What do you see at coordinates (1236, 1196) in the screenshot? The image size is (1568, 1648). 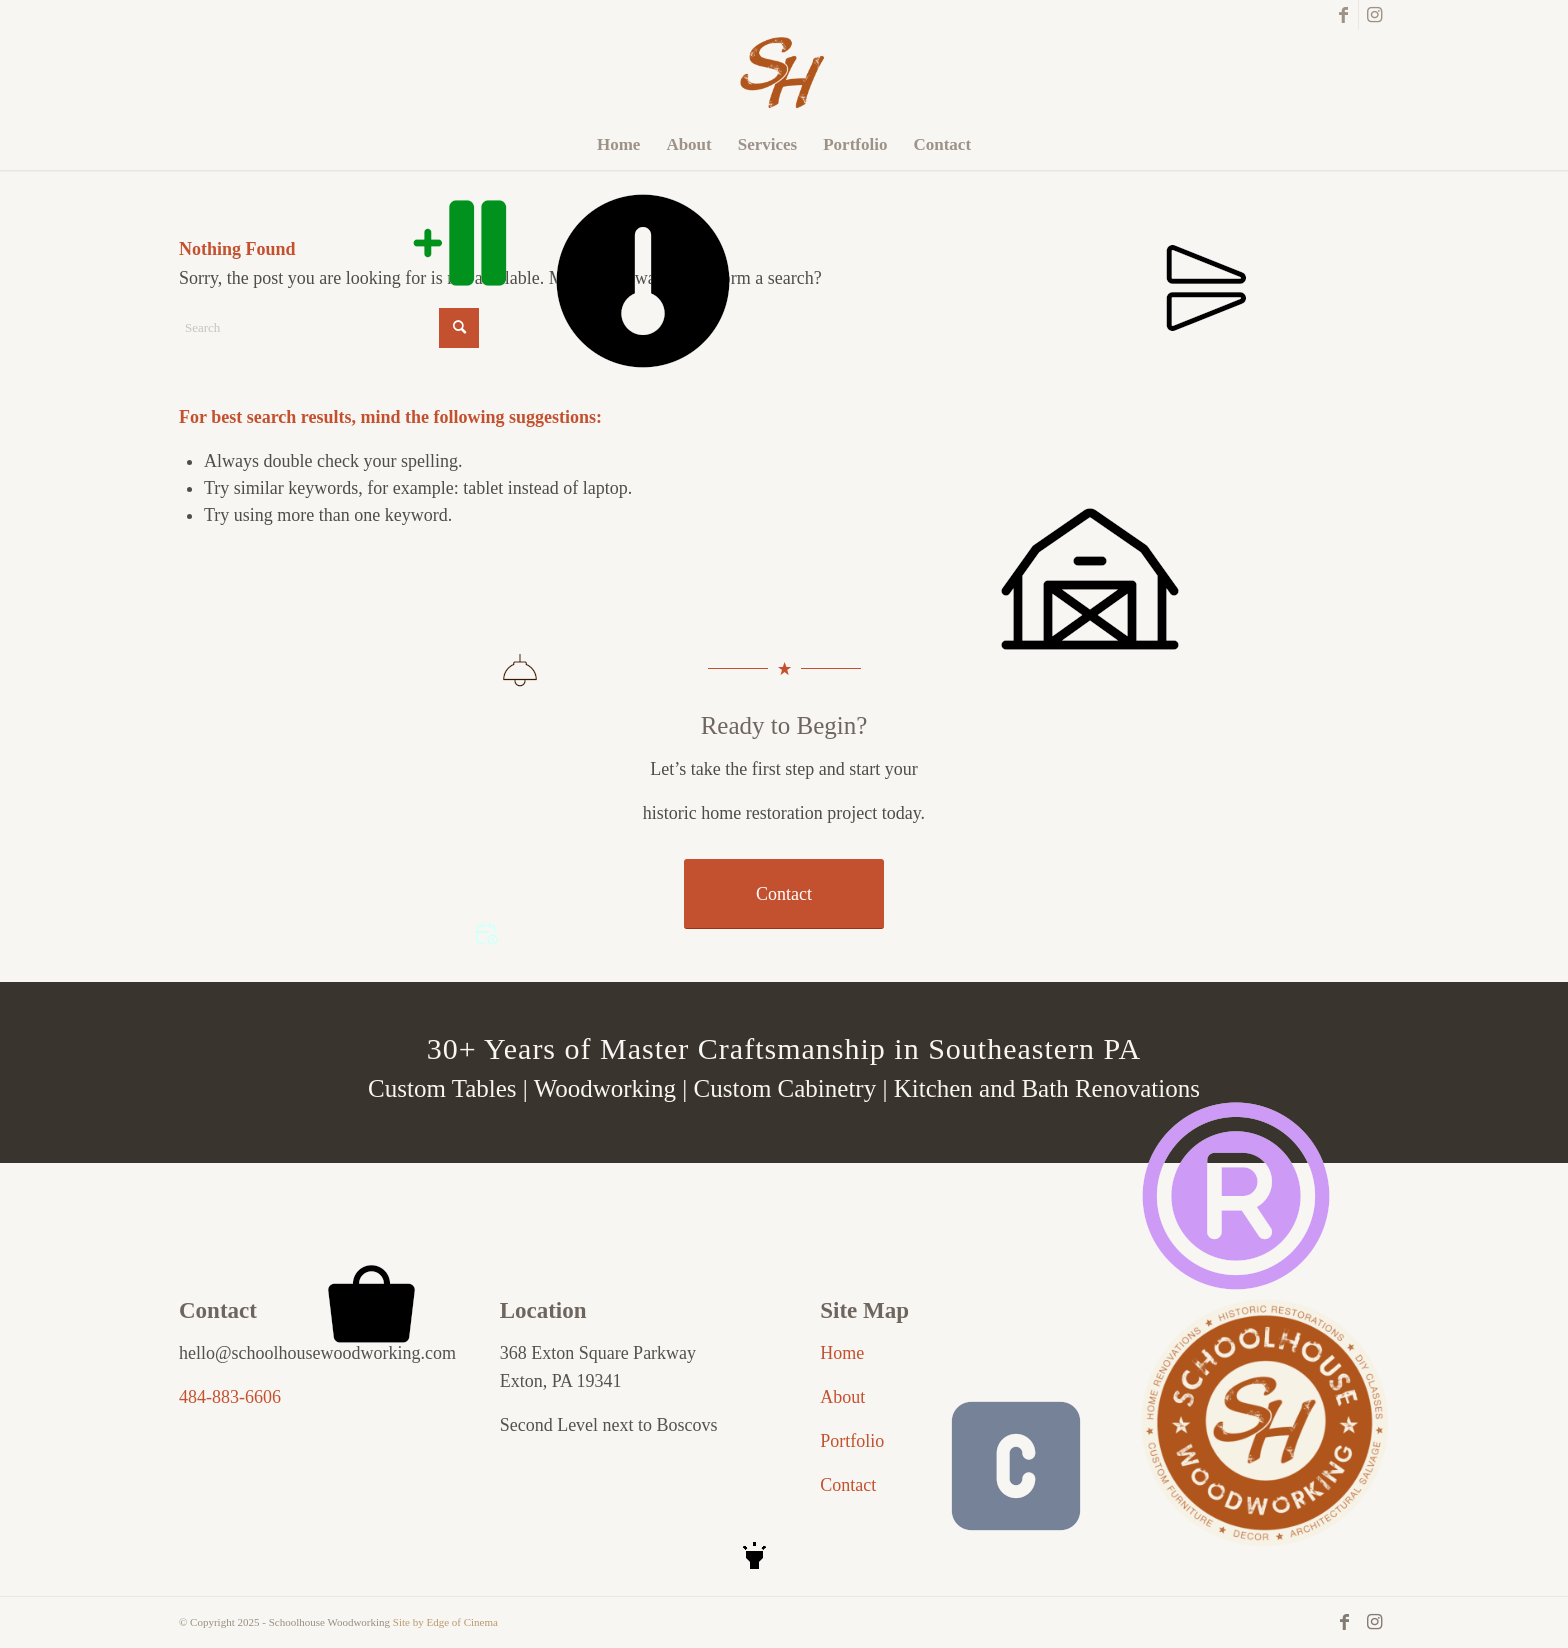 I see `indicates registered trademark status` at bounding box center [1236, 1196].